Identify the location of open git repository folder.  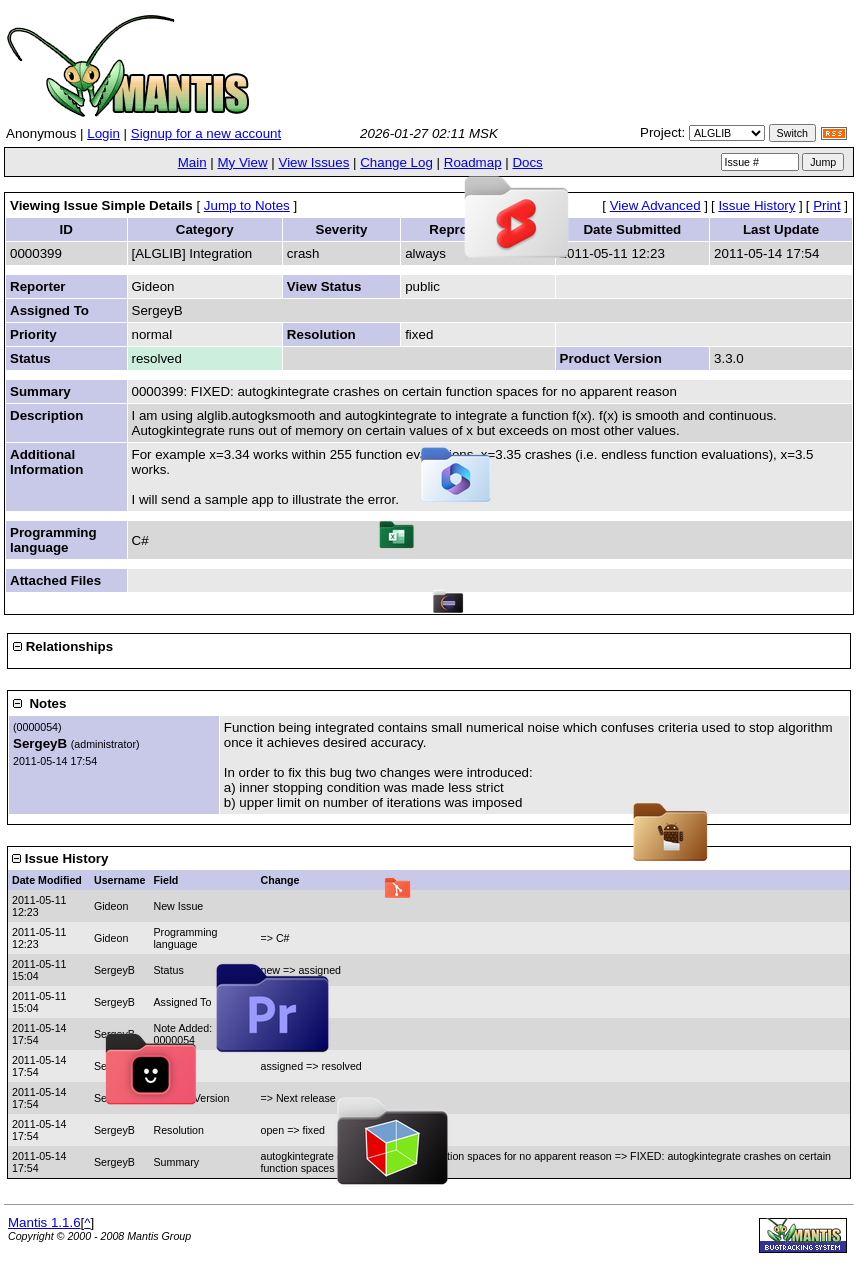
(397, 888).